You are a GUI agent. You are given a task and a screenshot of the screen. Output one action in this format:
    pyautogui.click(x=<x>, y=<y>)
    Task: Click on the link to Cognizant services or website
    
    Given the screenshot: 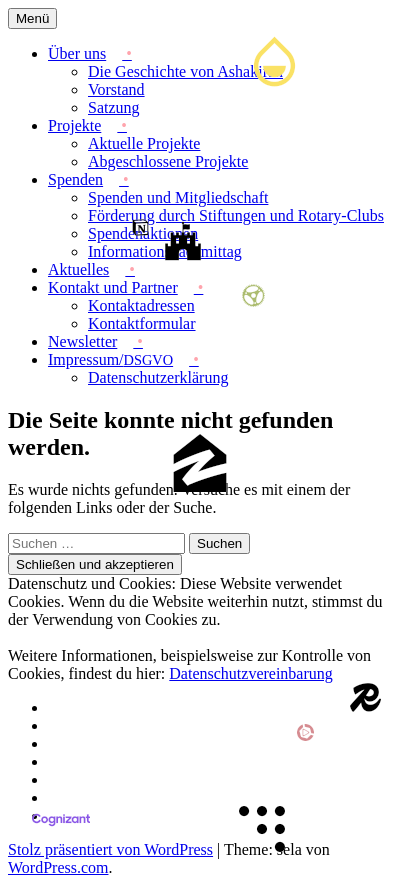 What is the action you would take?
    pyautogui.click(x=61, y=820)
    